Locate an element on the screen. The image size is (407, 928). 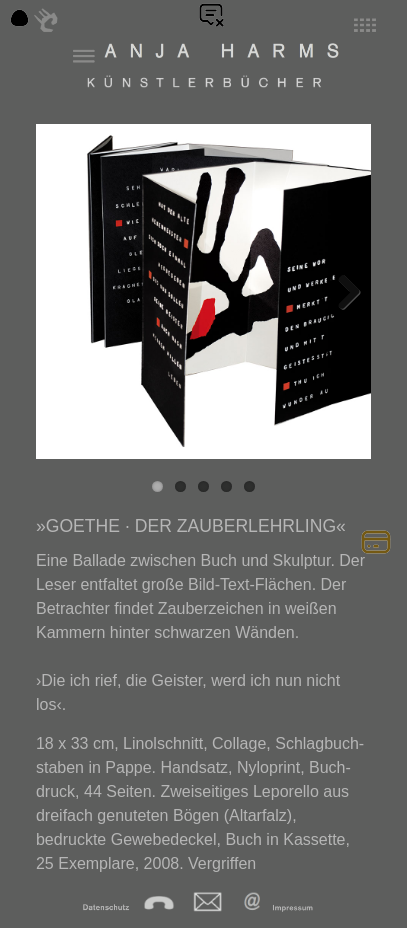
decorative blob shape element is located at coordinates (19, 17).